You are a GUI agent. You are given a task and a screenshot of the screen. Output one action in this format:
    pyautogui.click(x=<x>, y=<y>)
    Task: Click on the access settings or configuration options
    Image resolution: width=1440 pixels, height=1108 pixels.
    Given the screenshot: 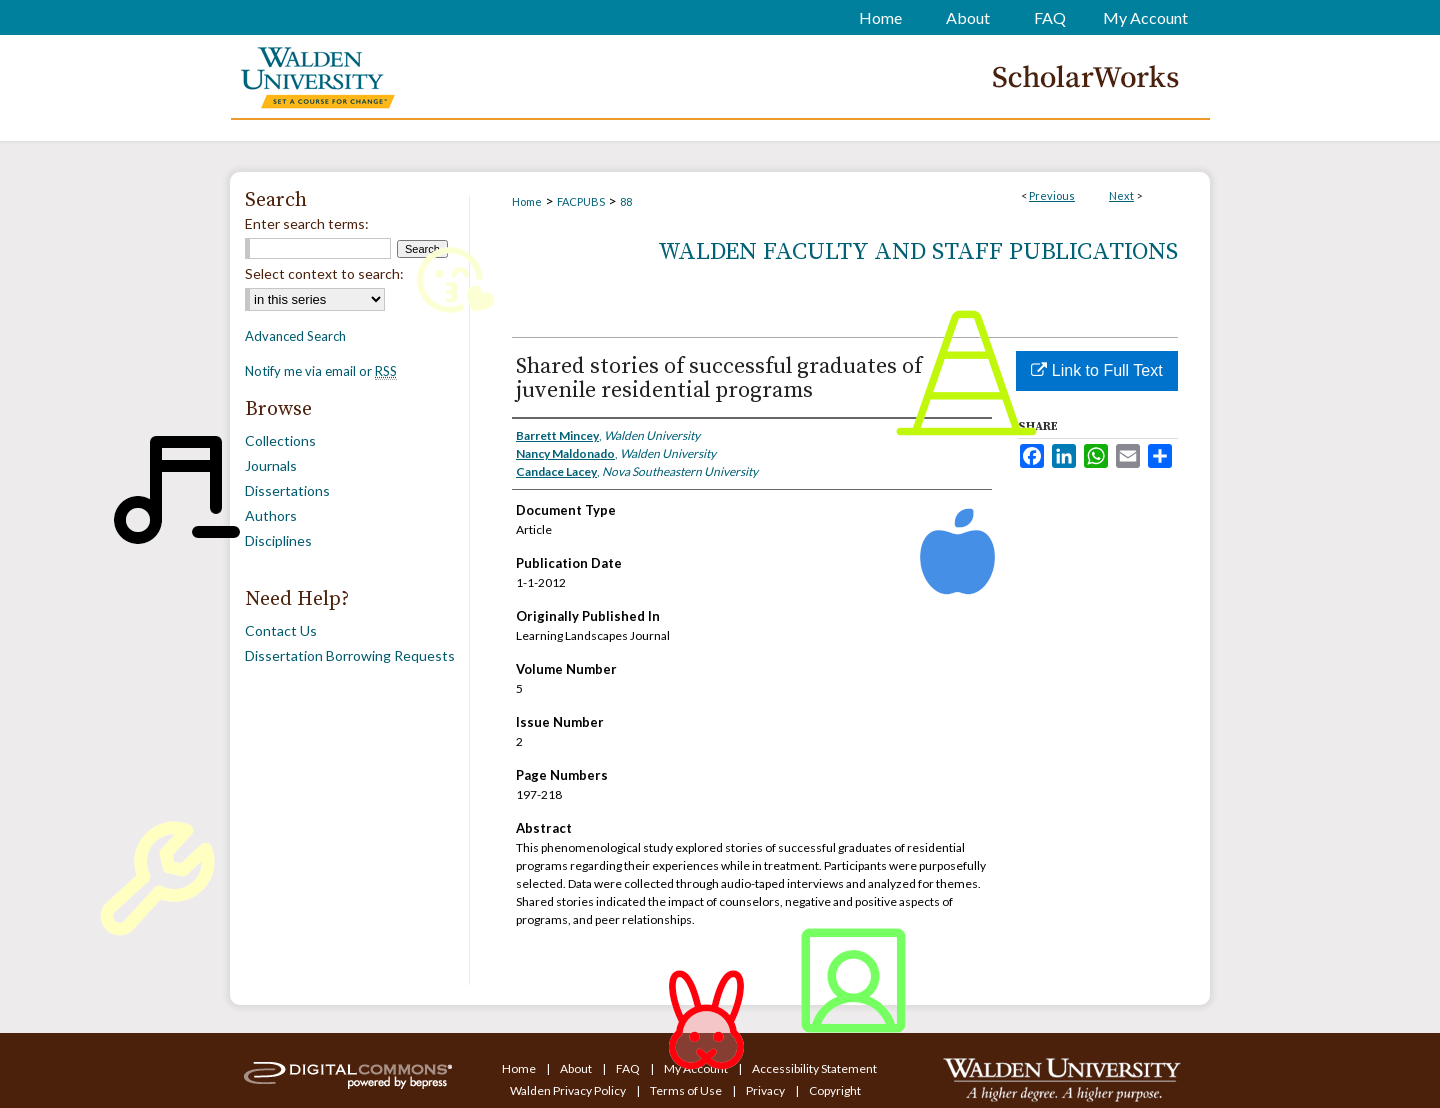 What is the action you would take?
    pyautogui.click(x=157, y=878)
    